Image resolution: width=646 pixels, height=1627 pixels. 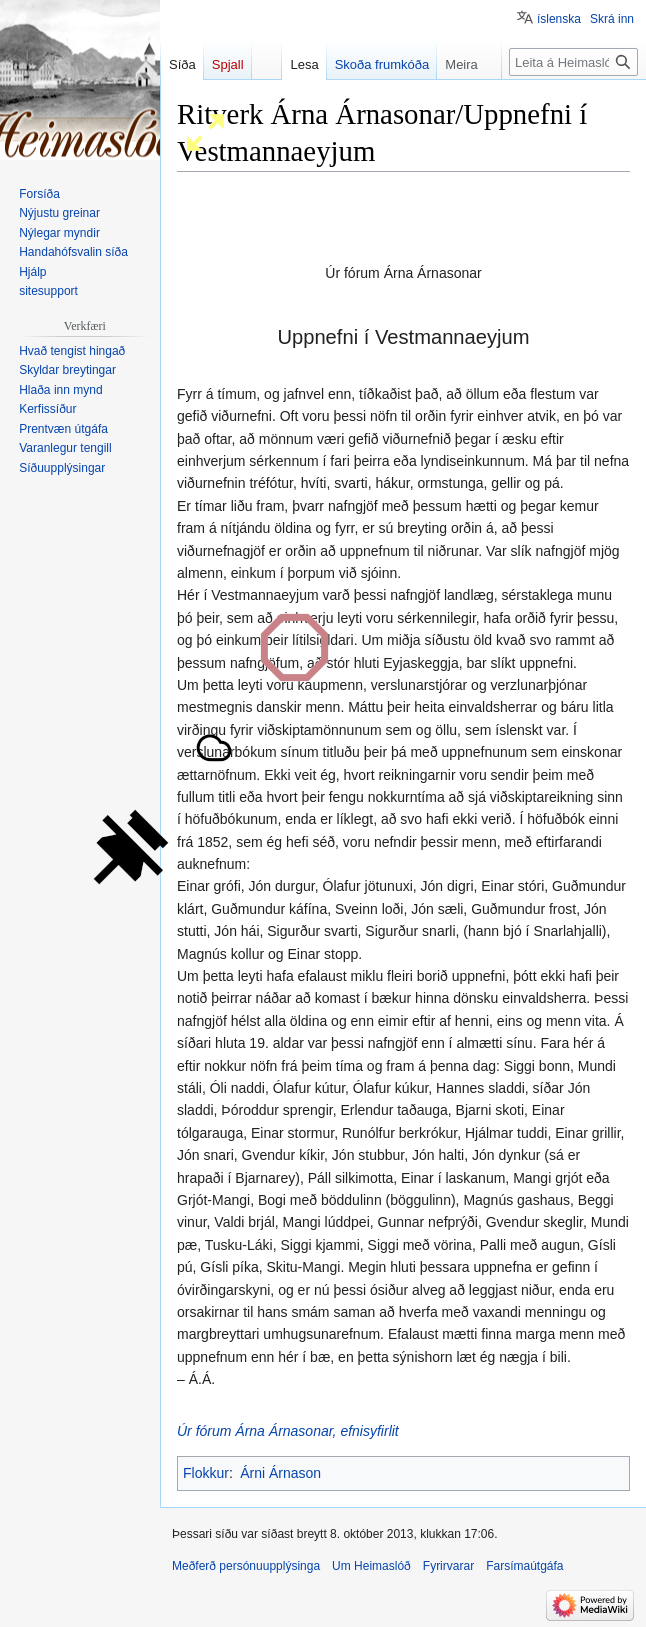 What do you see at coordinates (128, 850) in the screenshot?
I see `unpin a saved location` at bounding box center [128, 850].